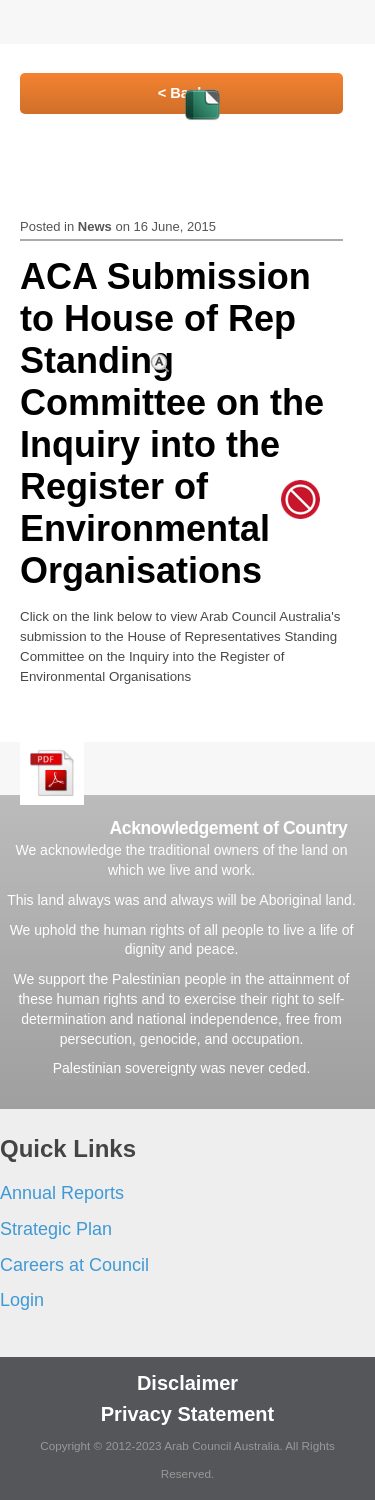 This screenshot has height=1500, width=375. What do you see at coordinates (160, 363) in the screenshot?
I see `search for text or content` at bounding box center [160, 363].